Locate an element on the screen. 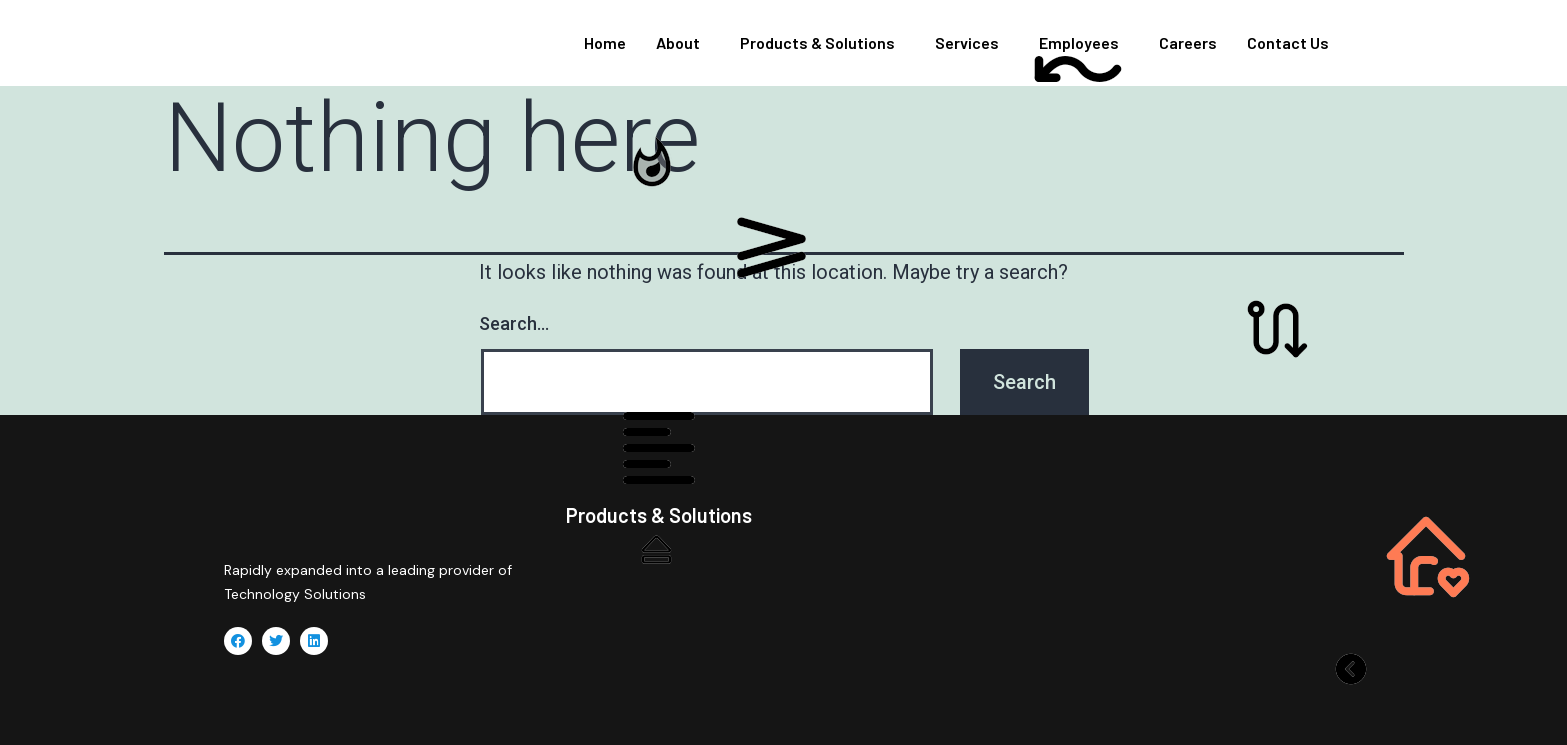  greater than or equal to mathematical operator is located at coordinates (771, 247).